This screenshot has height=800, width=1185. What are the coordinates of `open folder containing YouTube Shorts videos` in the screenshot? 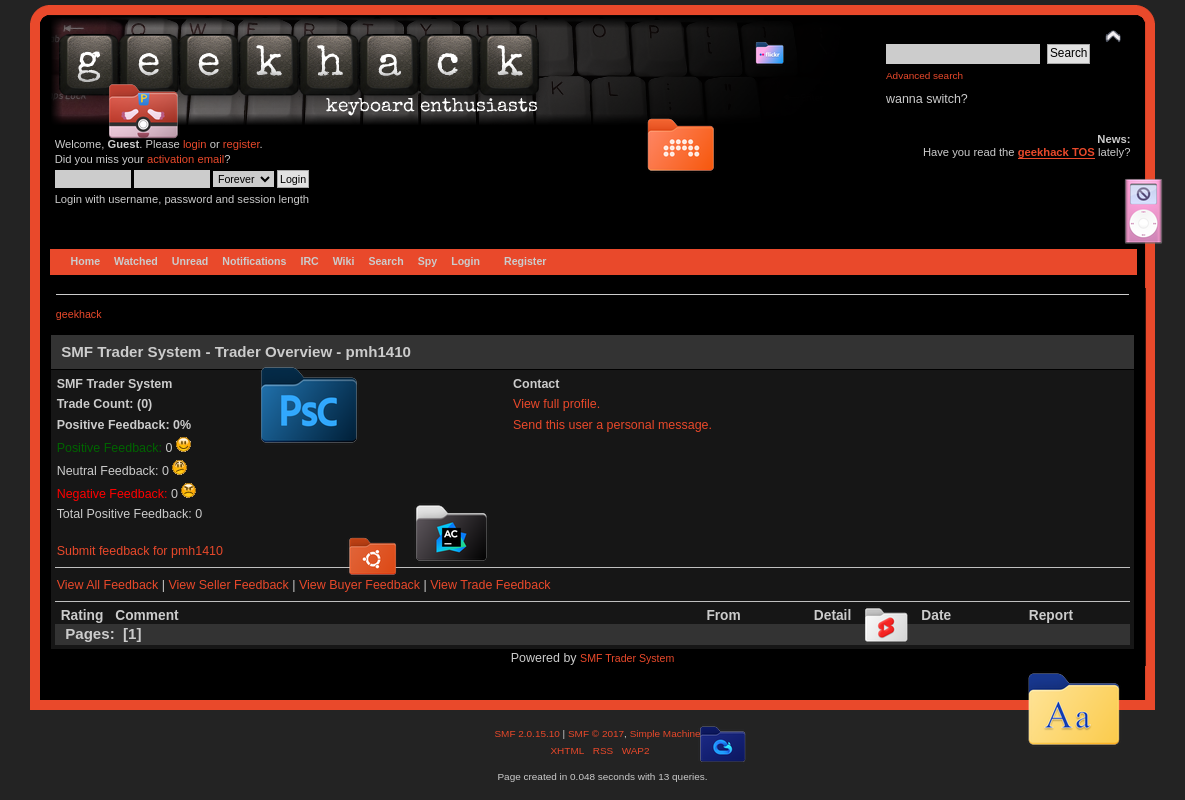 It's located at (886, 626).